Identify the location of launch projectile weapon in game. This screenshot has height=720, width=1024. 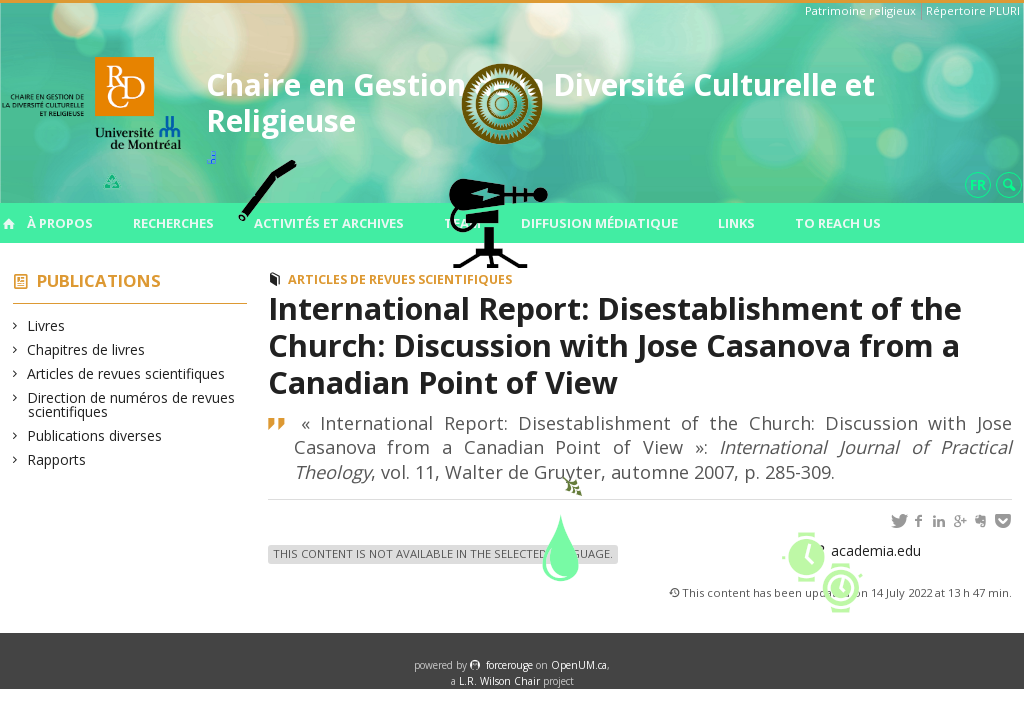
(572, 486).